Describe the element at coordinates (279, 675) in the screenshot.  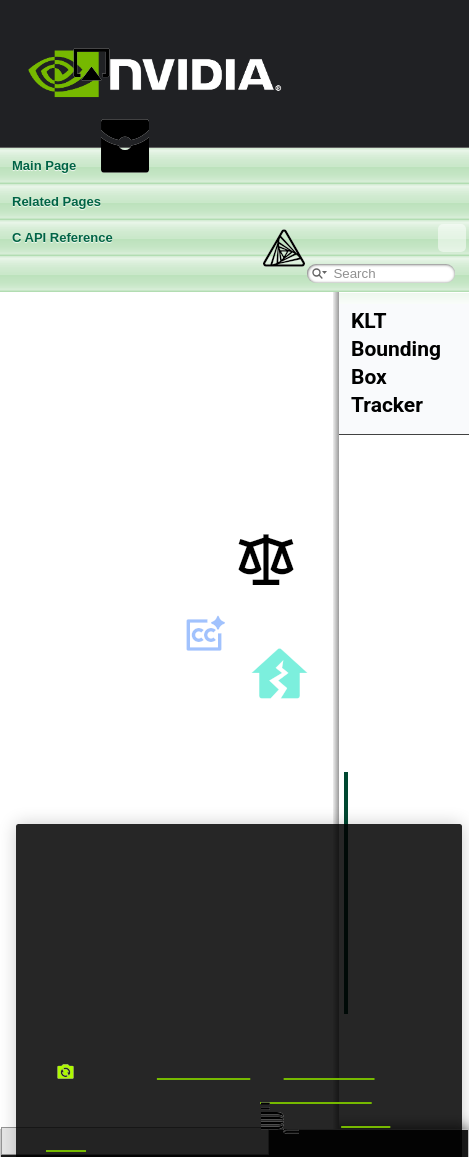
I see `indicates earthquake alert or warning` at that location.